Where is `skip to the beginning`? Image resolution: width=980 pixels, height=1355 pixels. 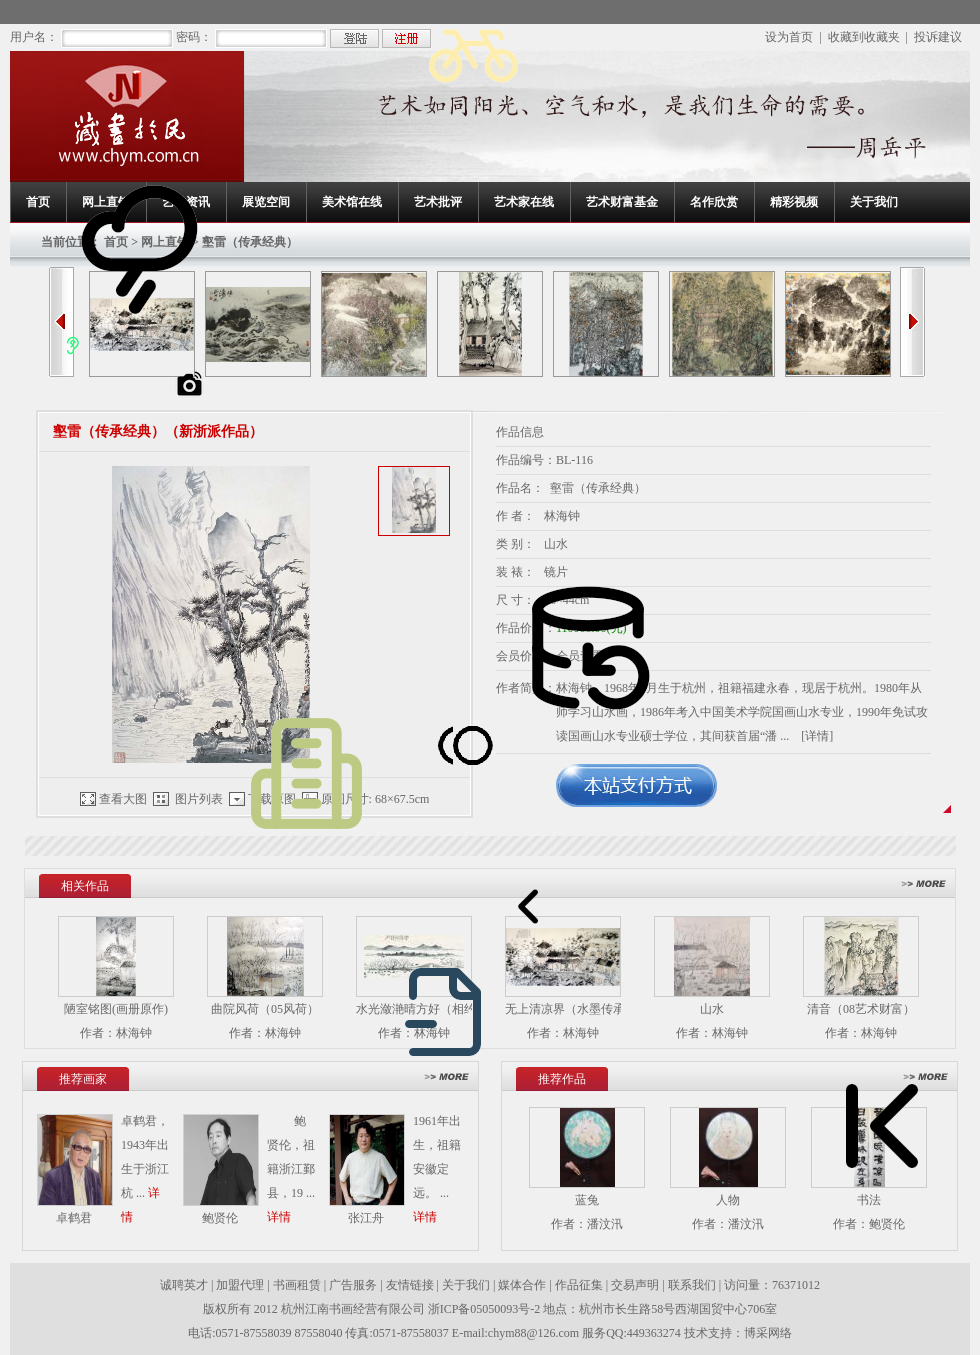 skip to the beginning is located at coordinates (882, 1126).